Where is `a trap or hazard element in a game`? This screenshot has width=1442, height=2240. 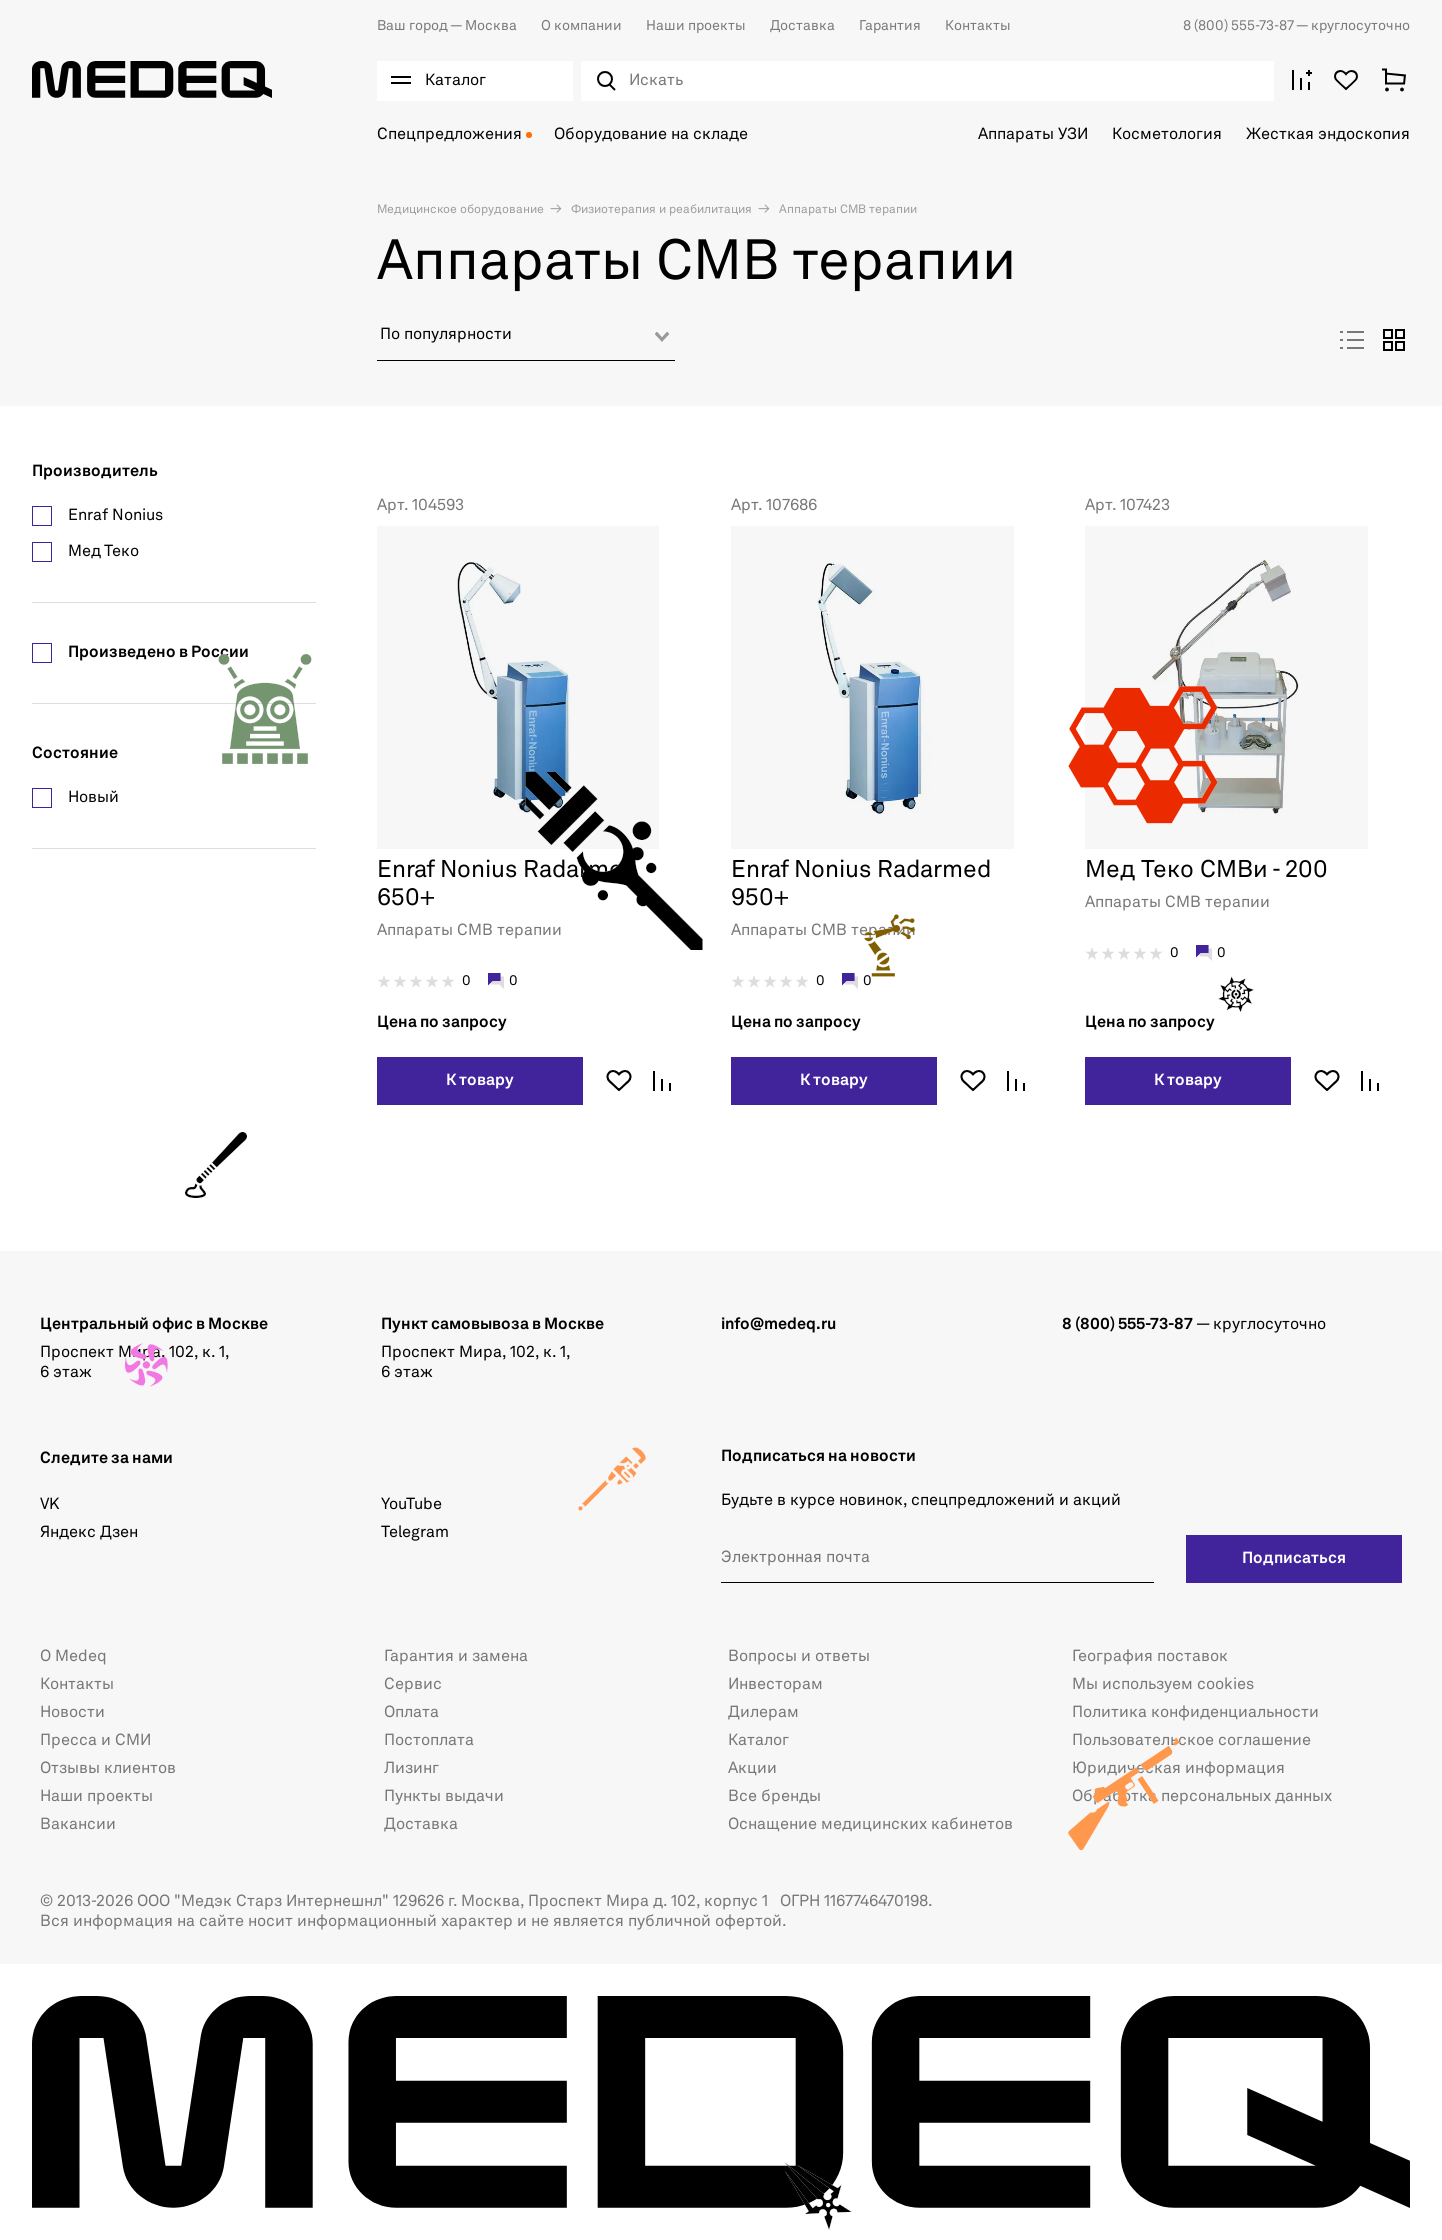
a trap or hazard element in a game is located at coordinates (1236, 994).